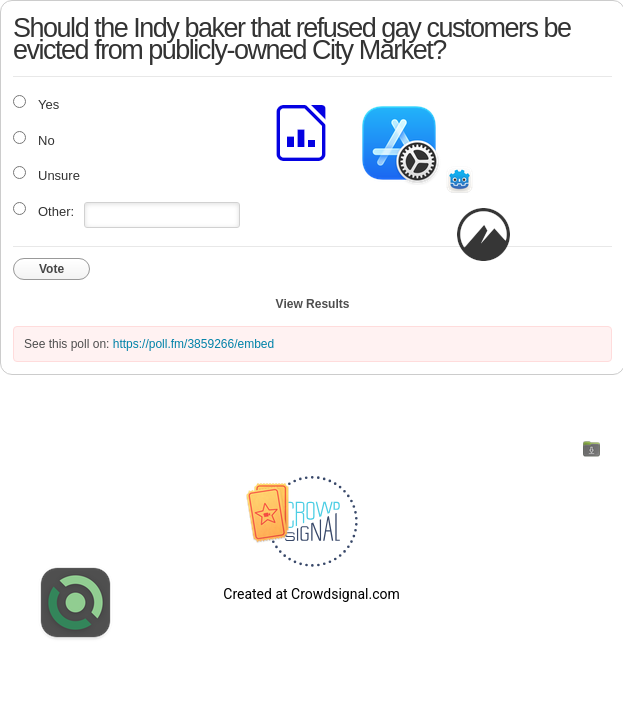 The height and width of the screenshot is (720, 623). What do you see at coordinates (483, 234) in the screenshot?
I see `launch cinnamon desktop environment` at bounding box center [483, 234].